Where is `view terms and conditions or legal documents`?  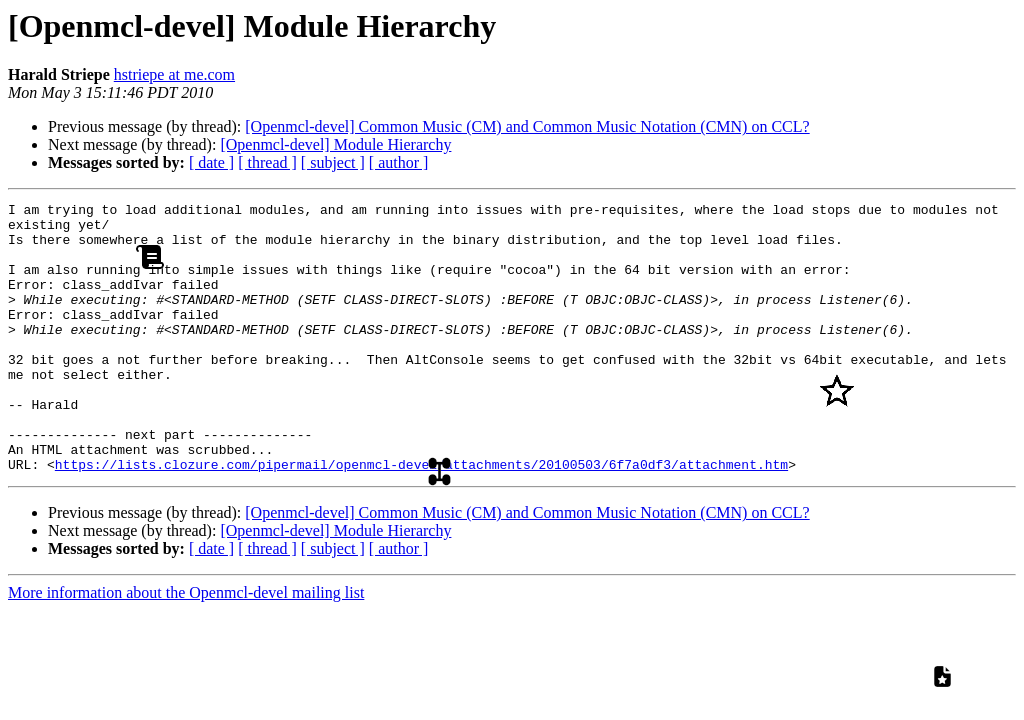 view terms and conditions or legal documents is located at coordinates (151, 257).